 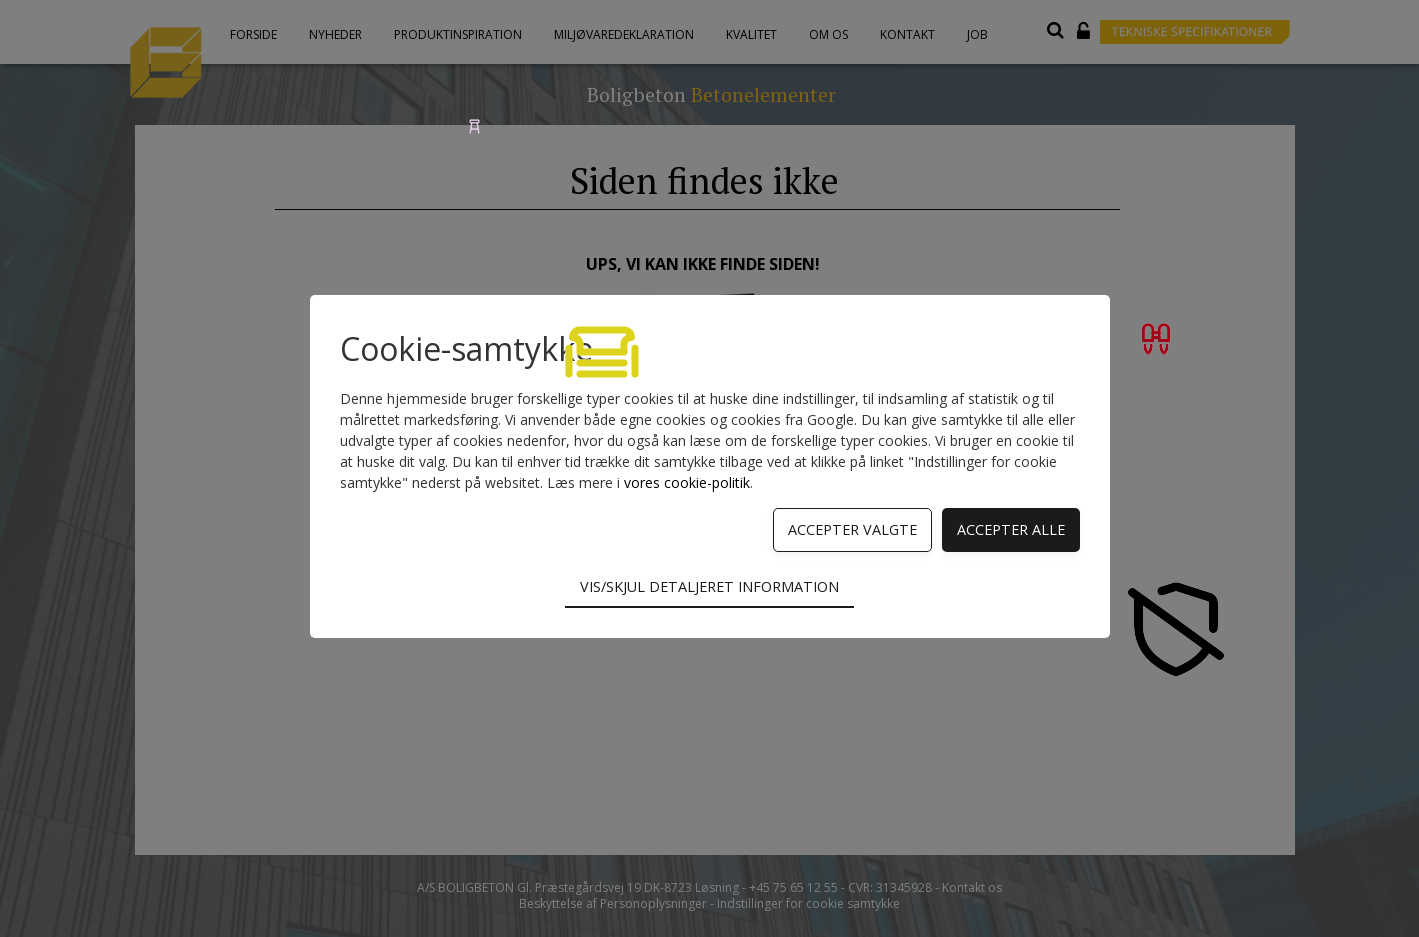 I want to click on security or protection is disabled, so click(x=1176, y=630).